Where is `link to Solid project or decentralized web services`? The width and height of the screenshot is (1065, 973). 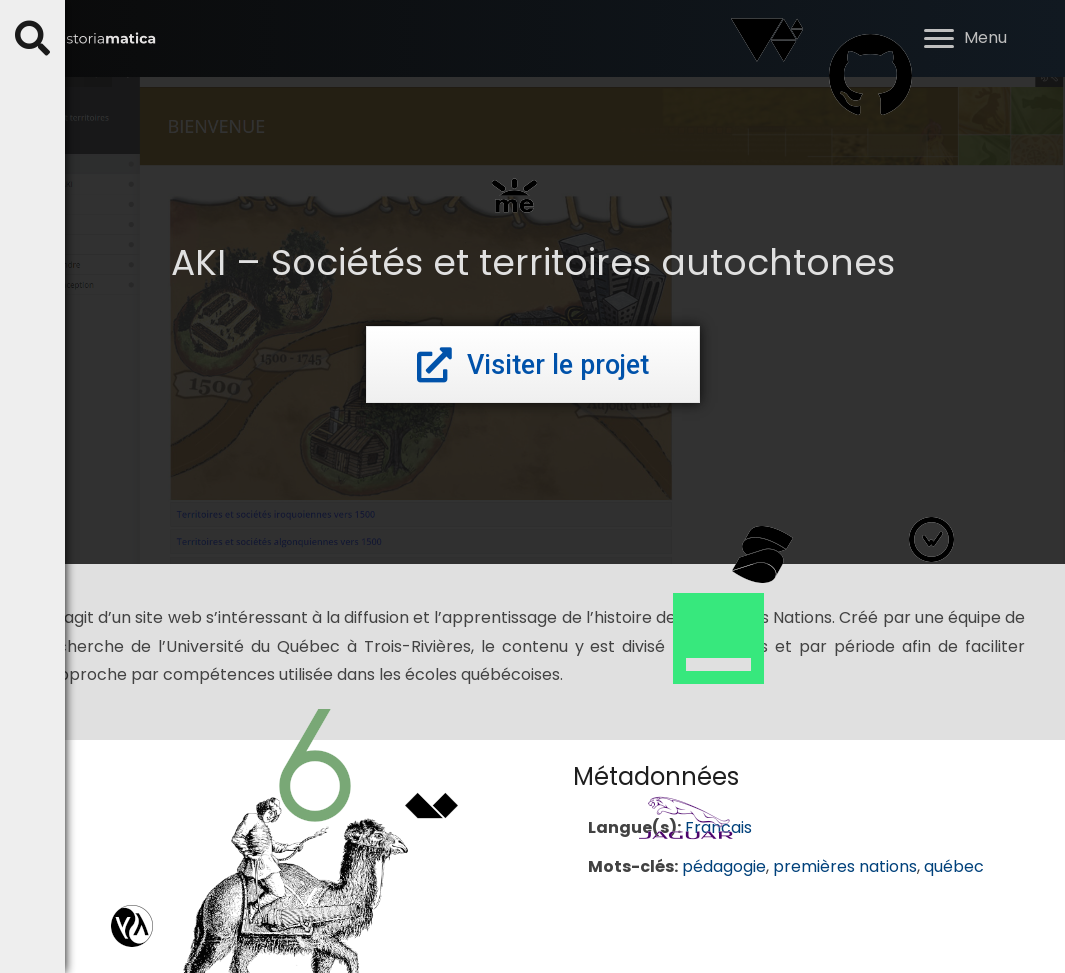 link to Solid project or decentralized web services is located at coordinates (762, 554).